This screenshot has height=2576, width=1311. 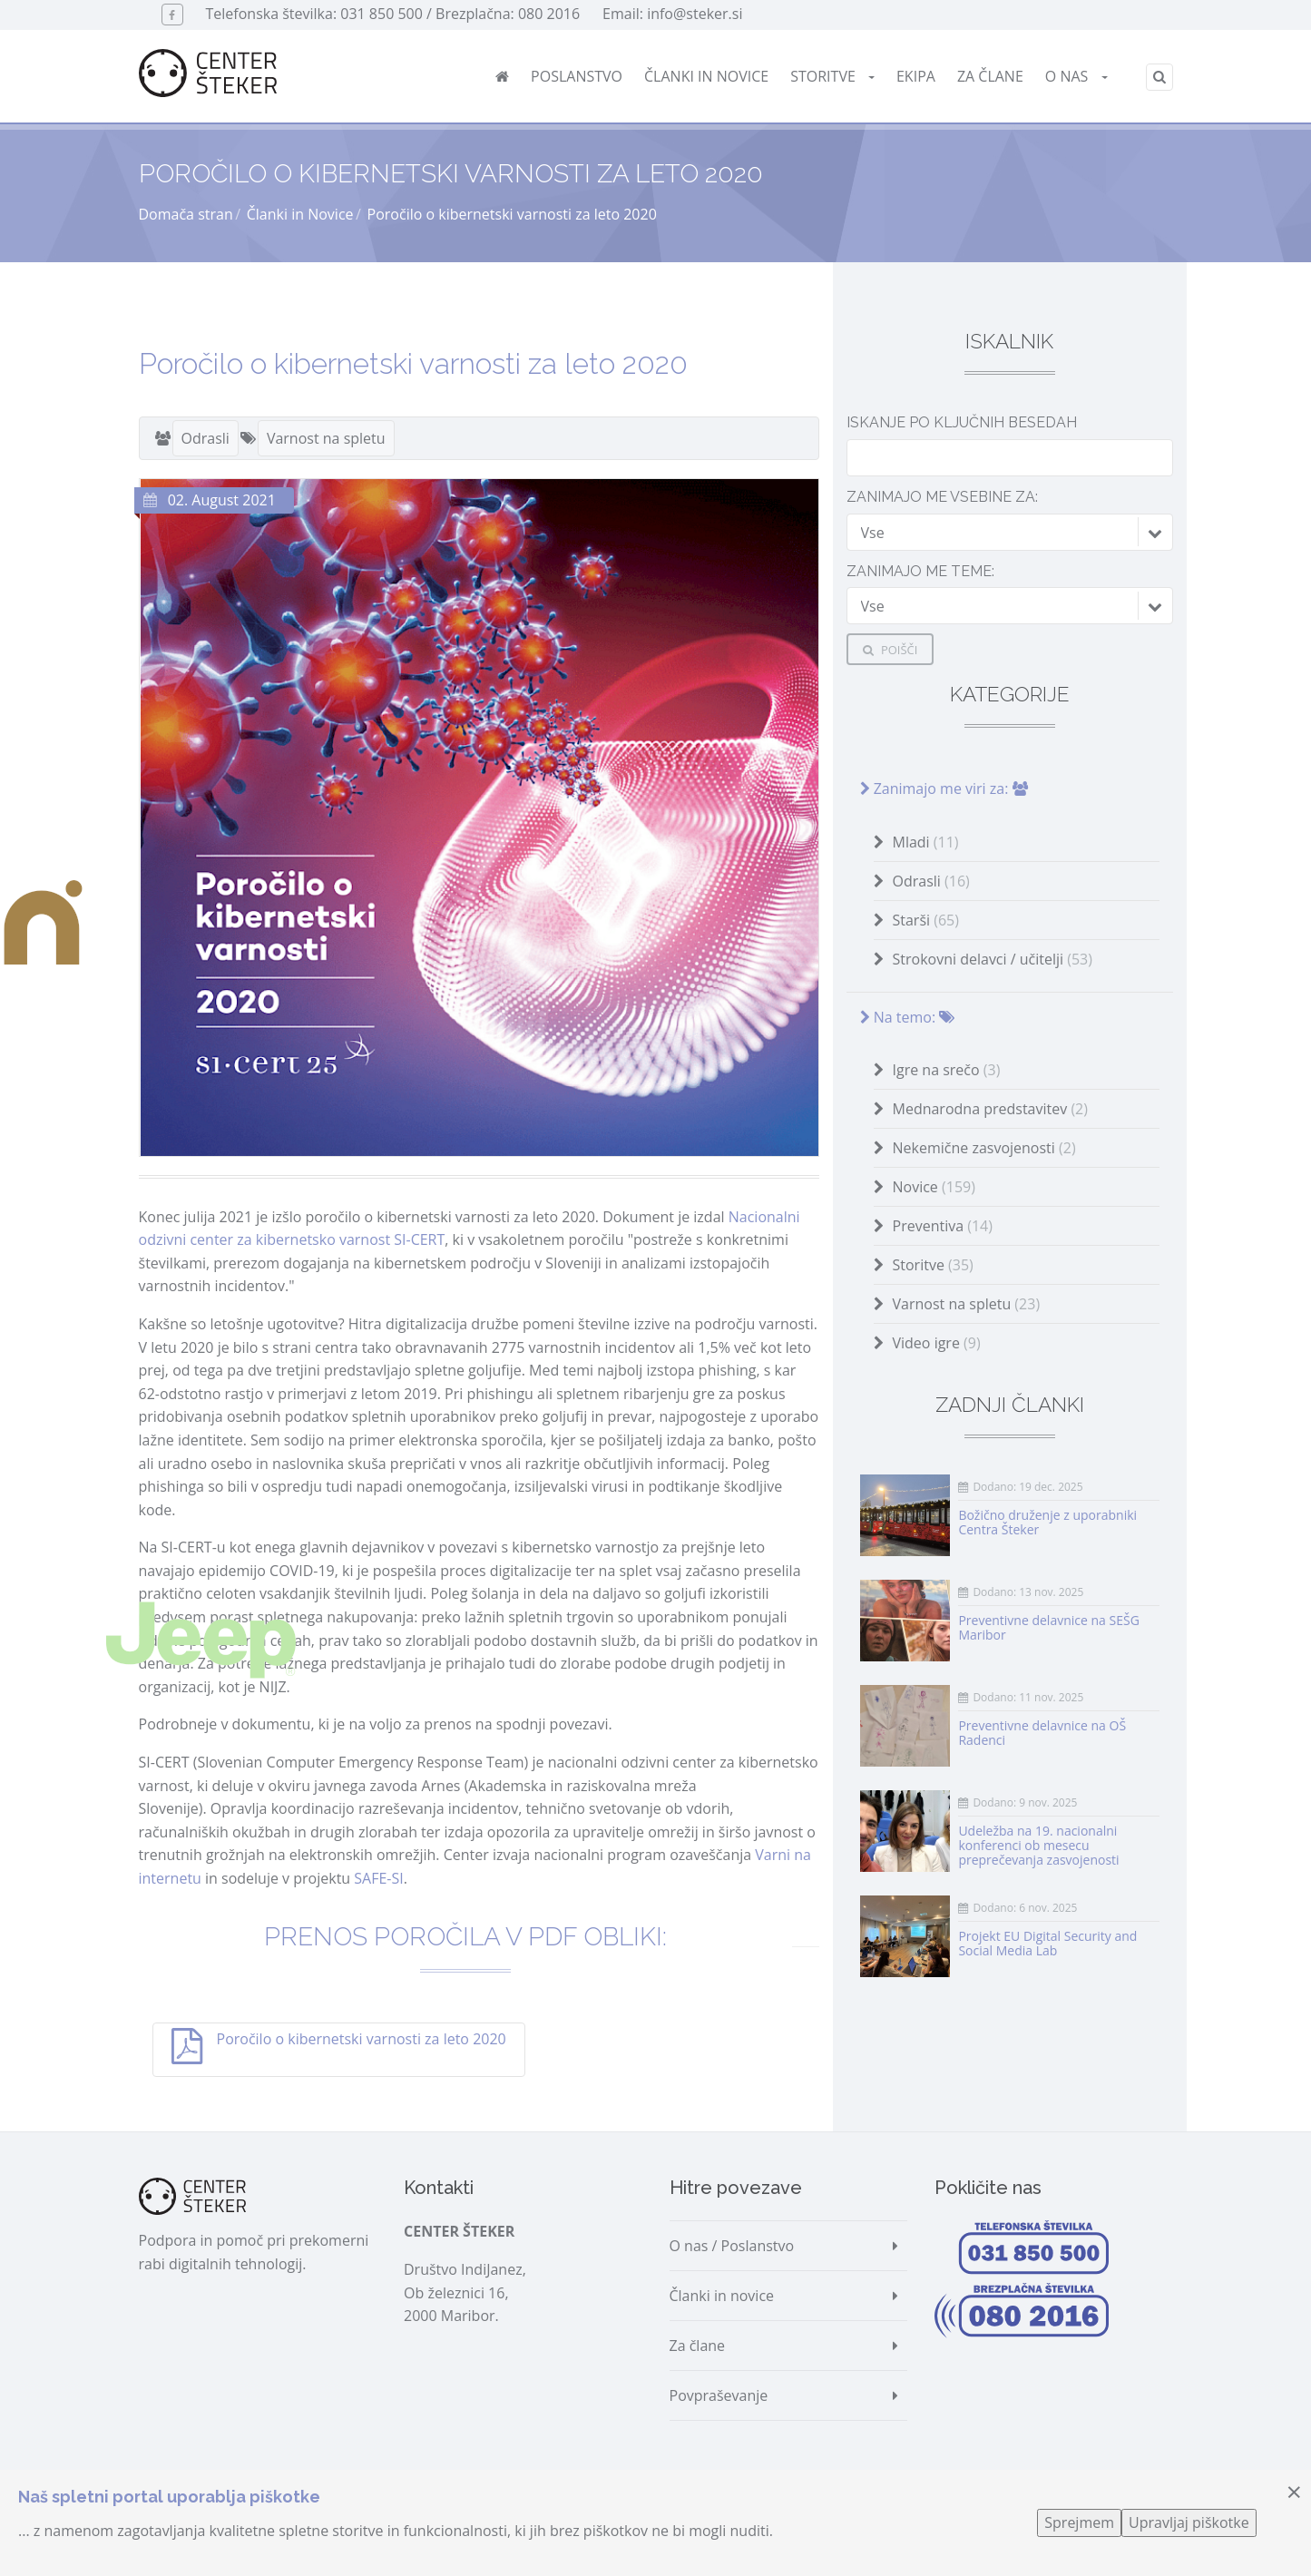 What do you see at coordinates (43, 922) in the screenshot?
I see `namebase brand logo` at bounding box center [43, 922].